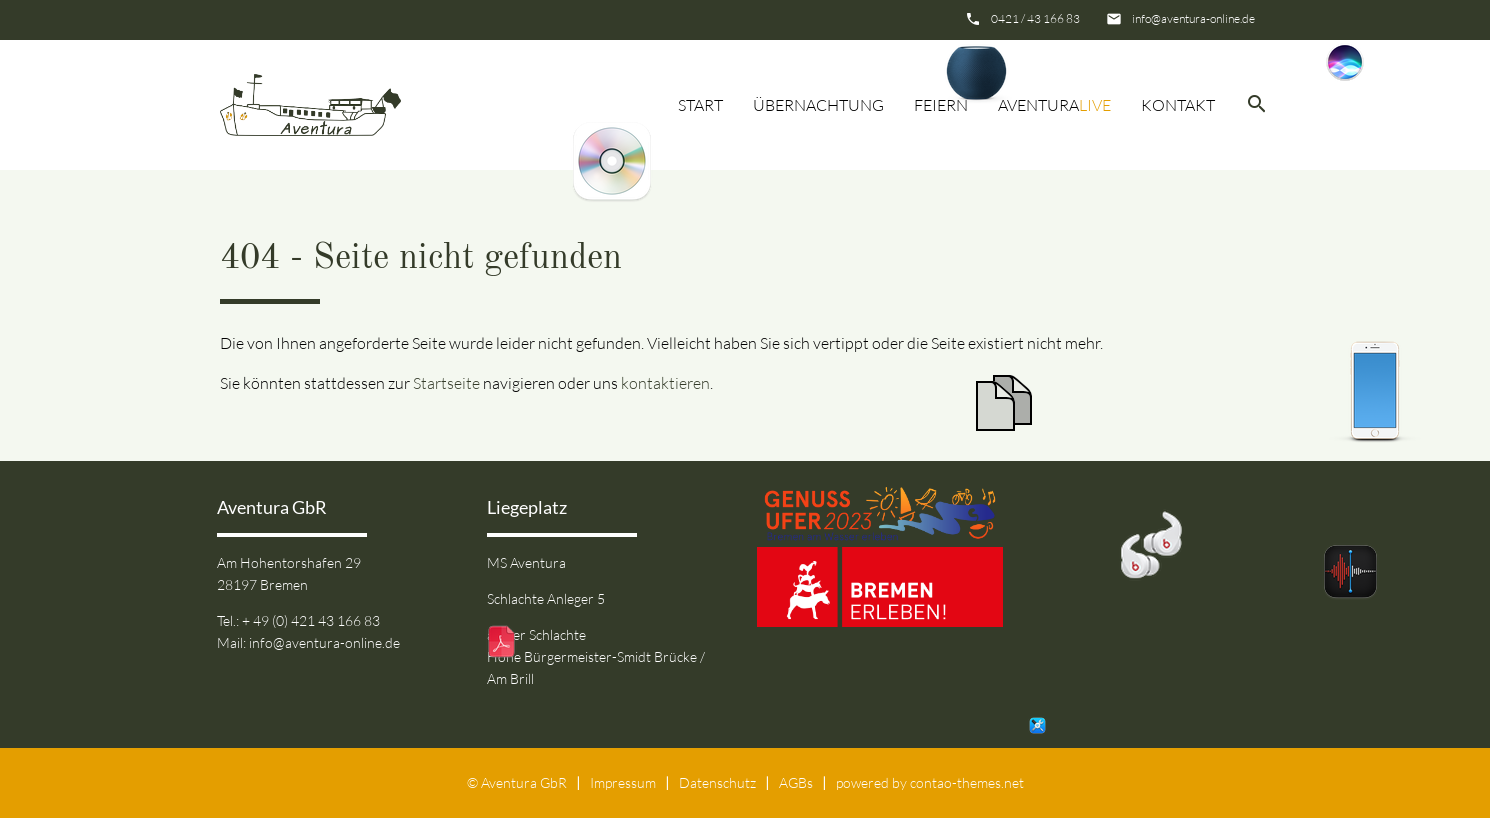 The height and width of the screenshot is (818, 1490). Describe the element at coordinates (1151, 546) in the screenshot. I see `beats fit pro earbuds bluetooth device` at that location.